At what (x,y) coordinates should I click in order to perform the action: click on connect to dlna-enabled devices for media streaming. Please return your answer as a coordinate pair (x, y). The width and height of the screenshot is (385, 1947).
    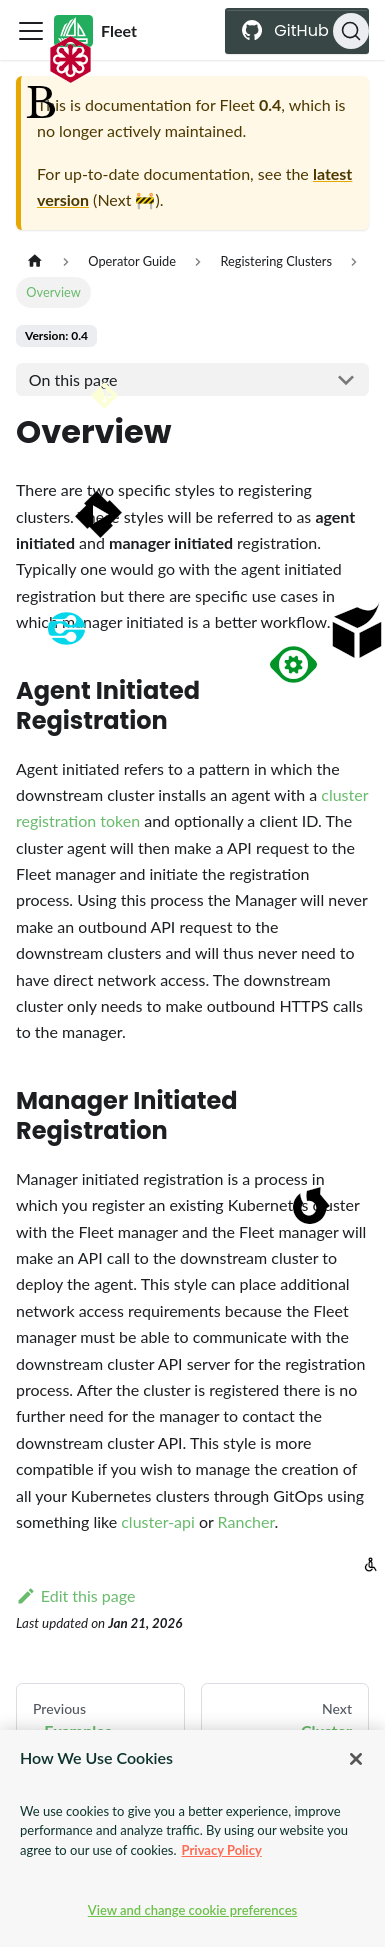
    Looking at the image, I should click on (66, 628).